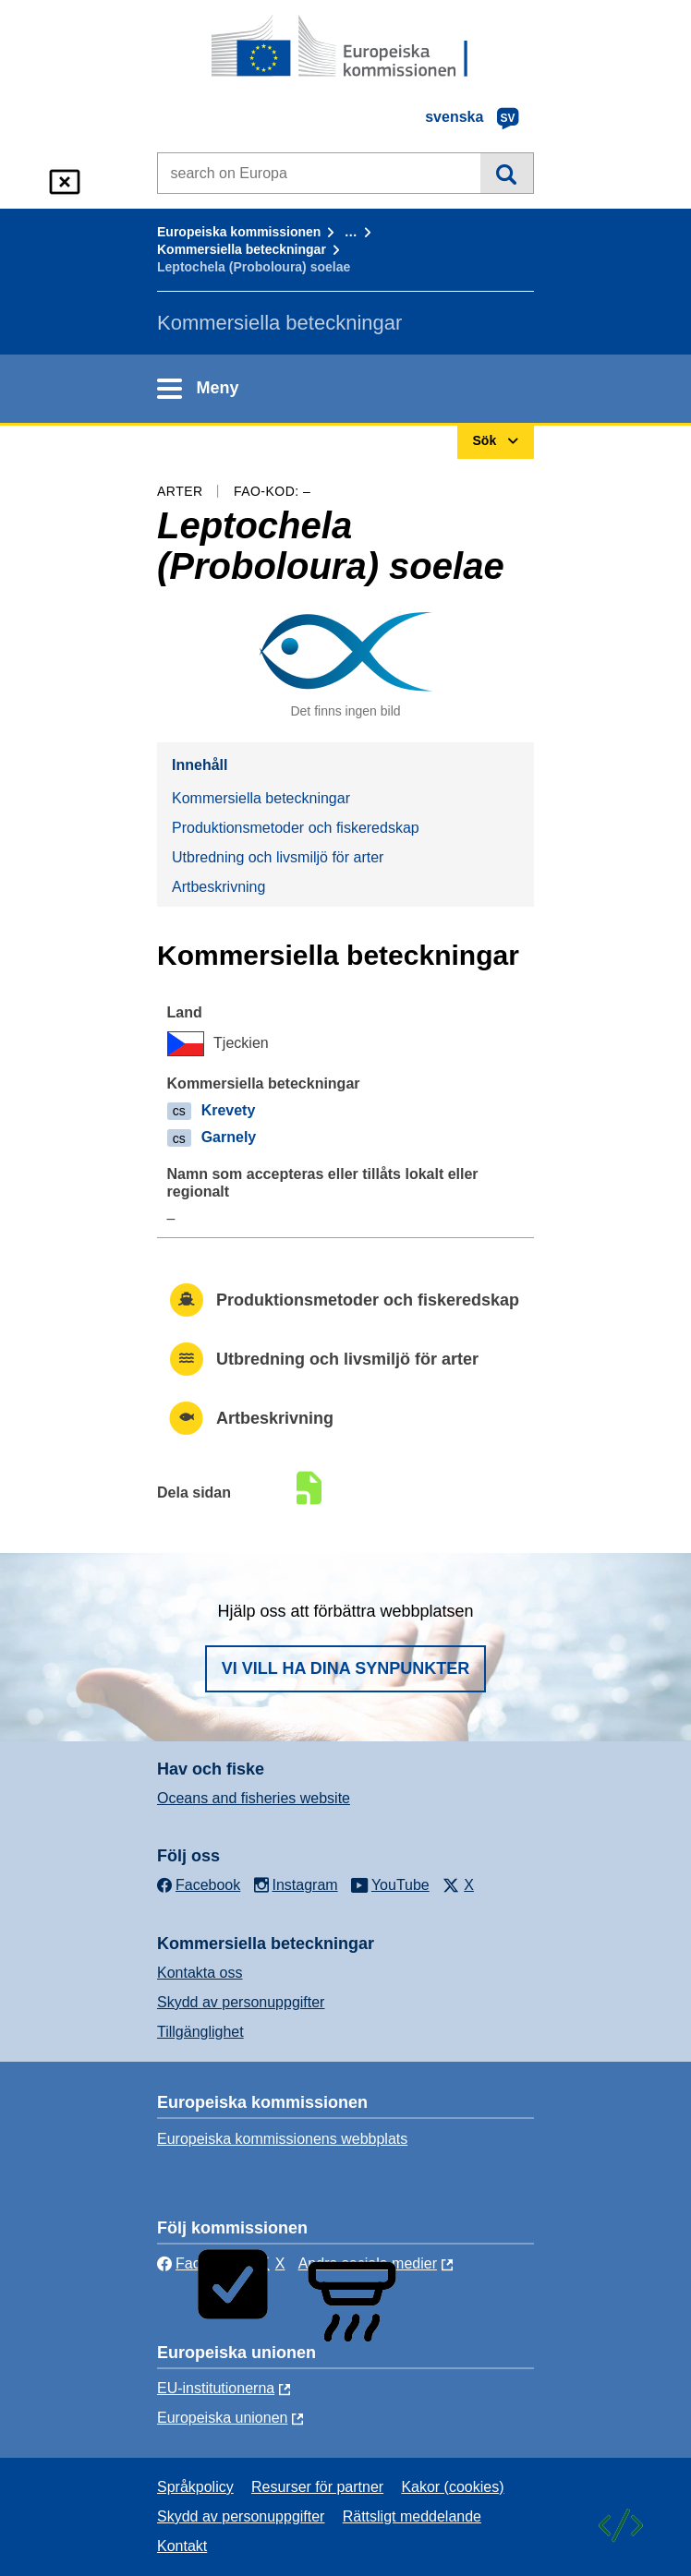 This screenshot has width=691, height=2576. I want to click on confirm or submit an action, so click(233, 2284).